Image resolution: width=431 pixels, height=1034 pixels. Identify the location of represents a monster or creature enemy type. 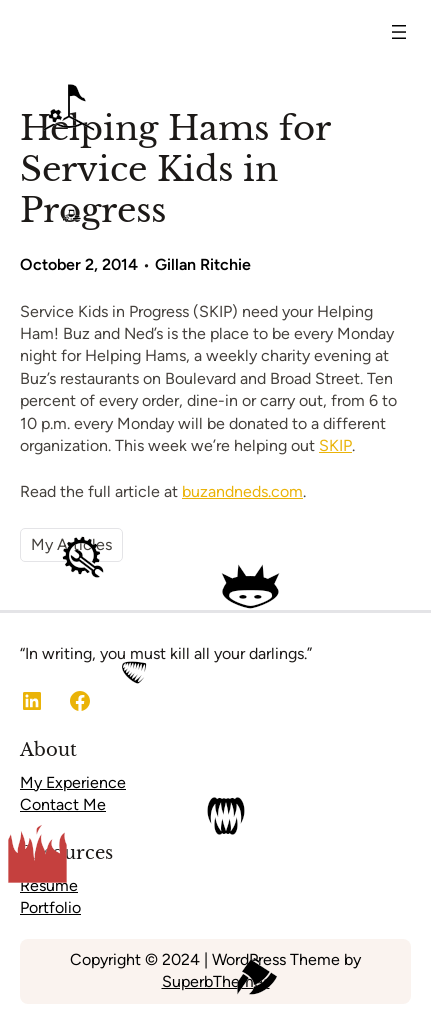
(226, 816).